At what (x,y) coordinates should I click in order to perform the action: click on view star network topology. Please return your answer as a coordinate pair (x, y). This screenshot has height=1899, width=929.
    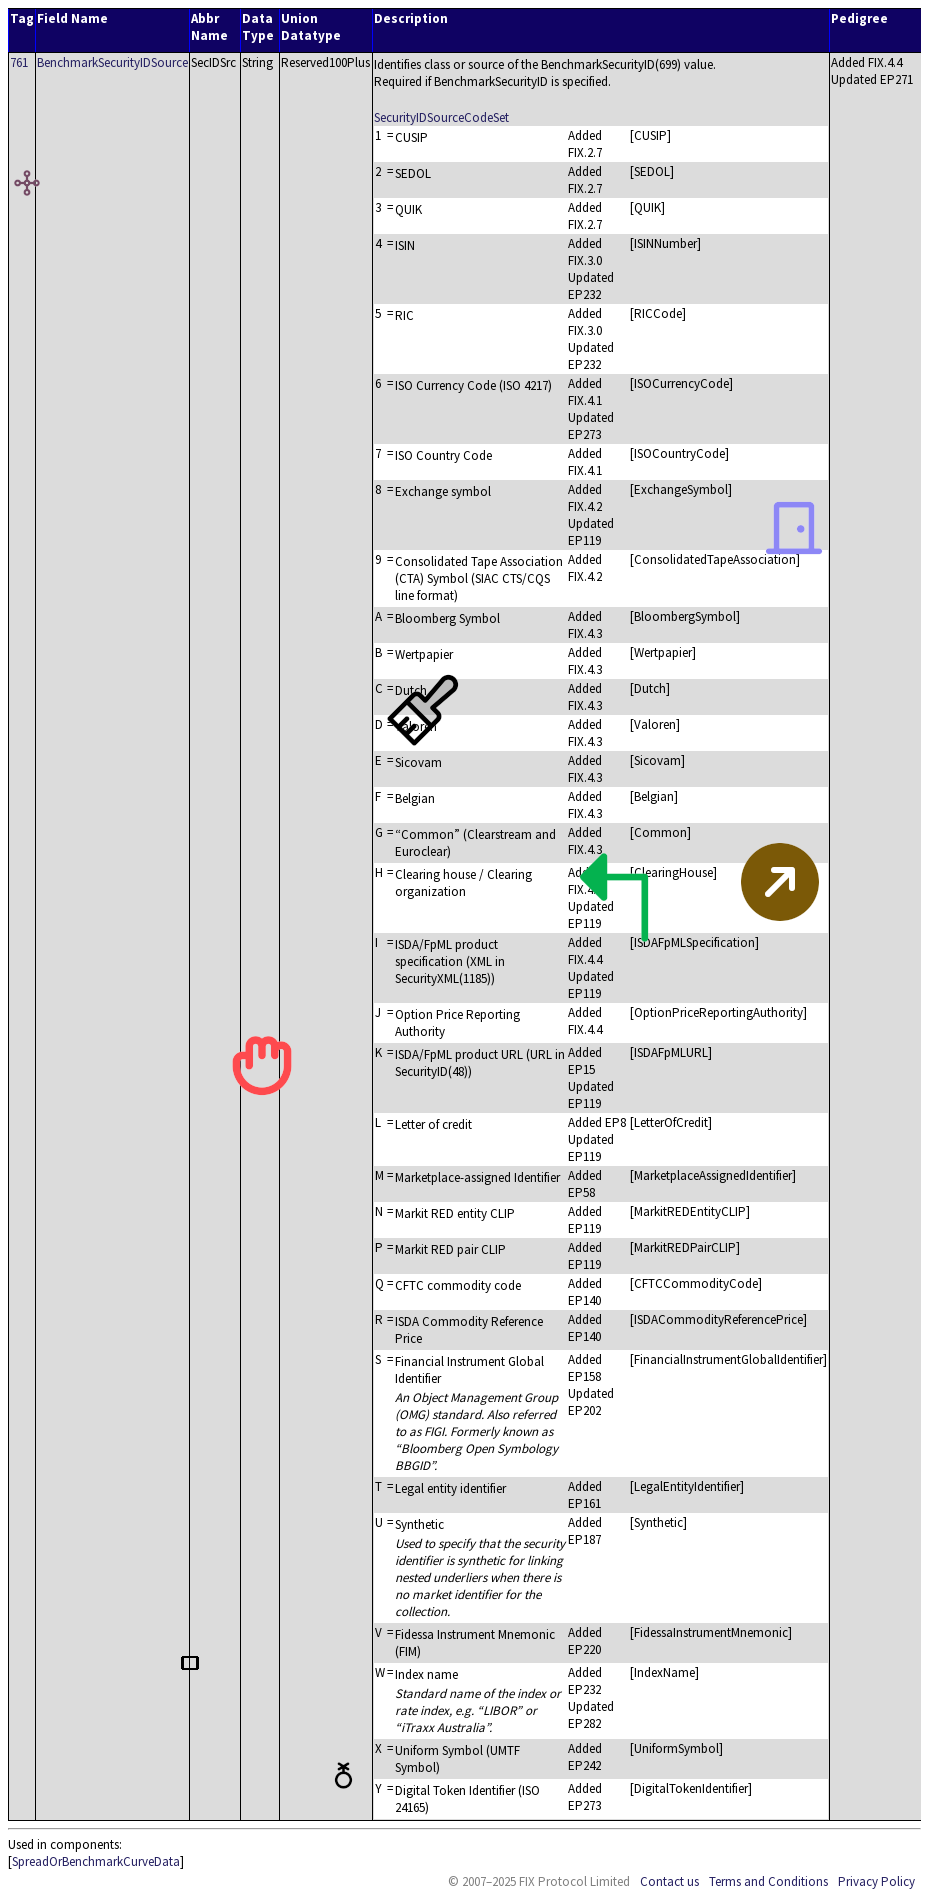
    Looking at the image, I should click on (27, 183).